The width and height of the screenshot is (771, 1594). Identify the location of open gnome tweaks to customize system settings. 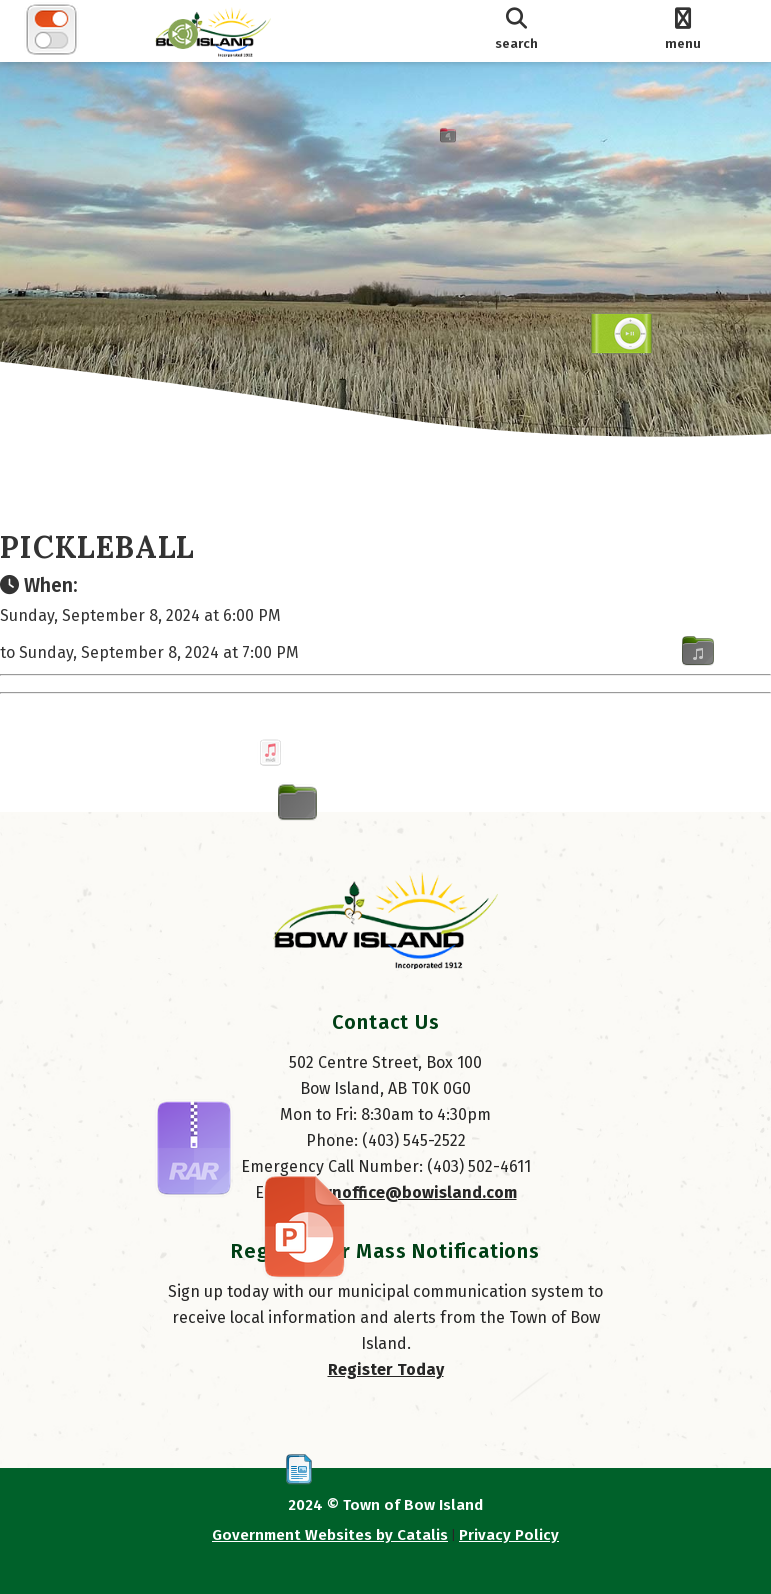
(51, 29).